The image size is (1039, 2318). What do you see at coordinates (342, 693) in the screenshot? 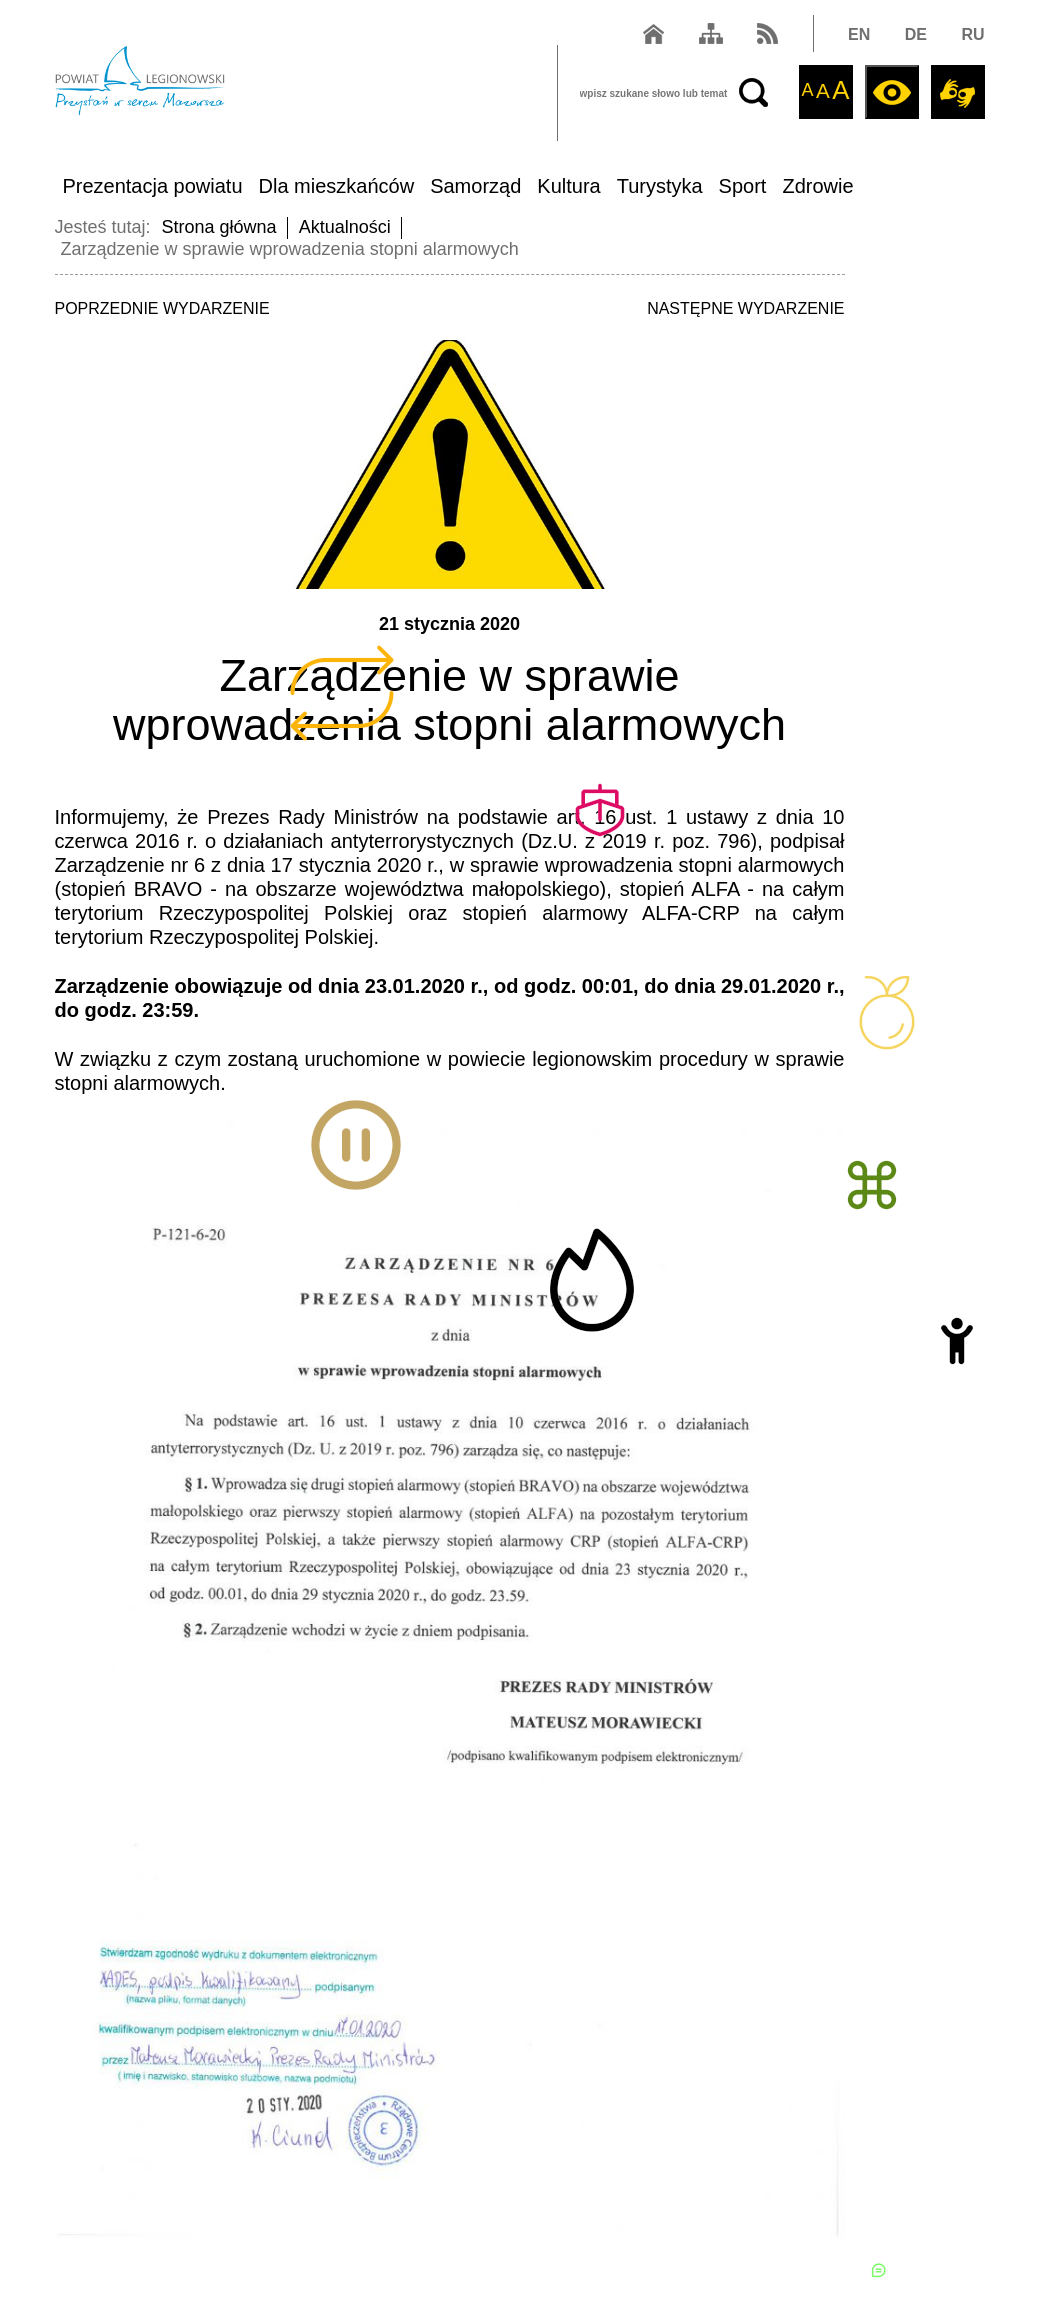
I see `toggle repeat mode for media playback` at bounding box center [342, 693].